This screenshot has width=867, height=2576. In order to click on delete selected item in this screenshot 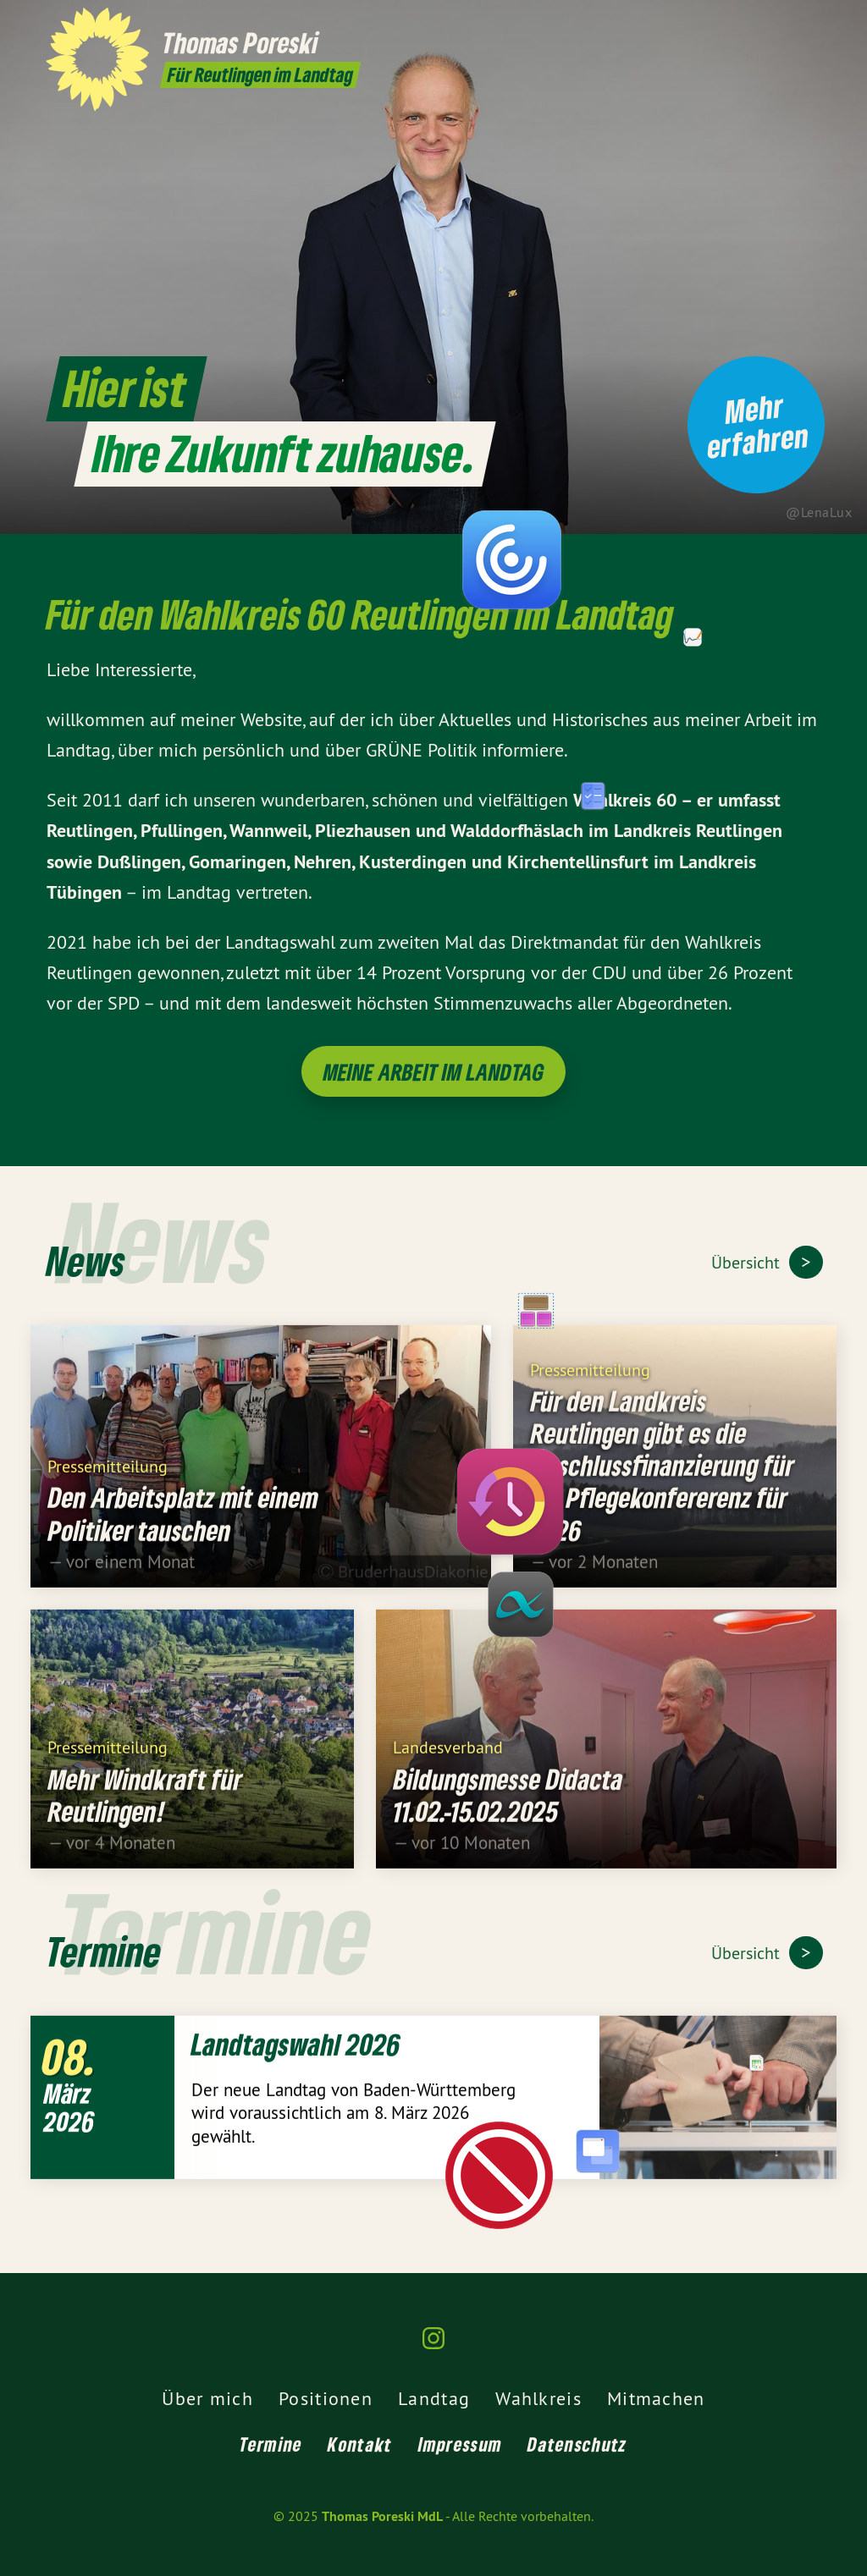, I will do `click(499, 2175)`.